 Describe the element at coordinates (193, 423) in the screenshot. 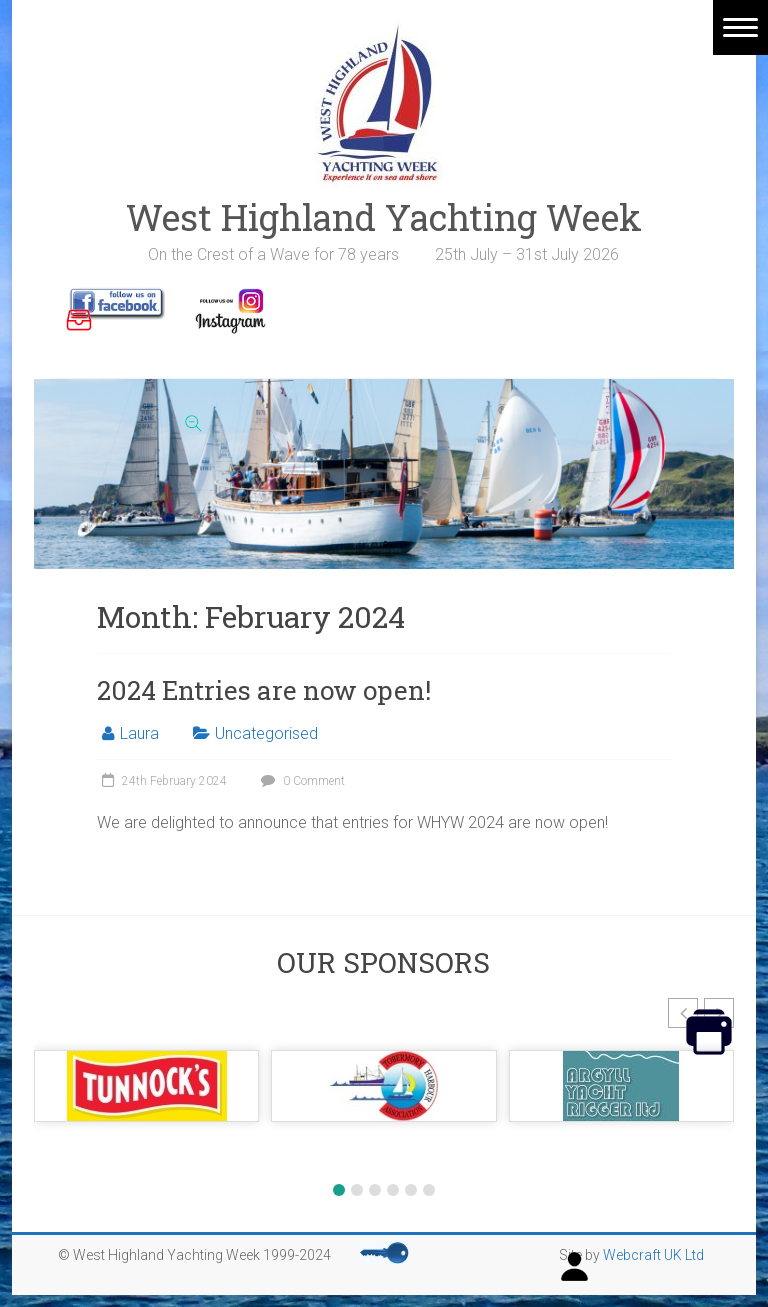

I see `zoom out to see more content` at that location.